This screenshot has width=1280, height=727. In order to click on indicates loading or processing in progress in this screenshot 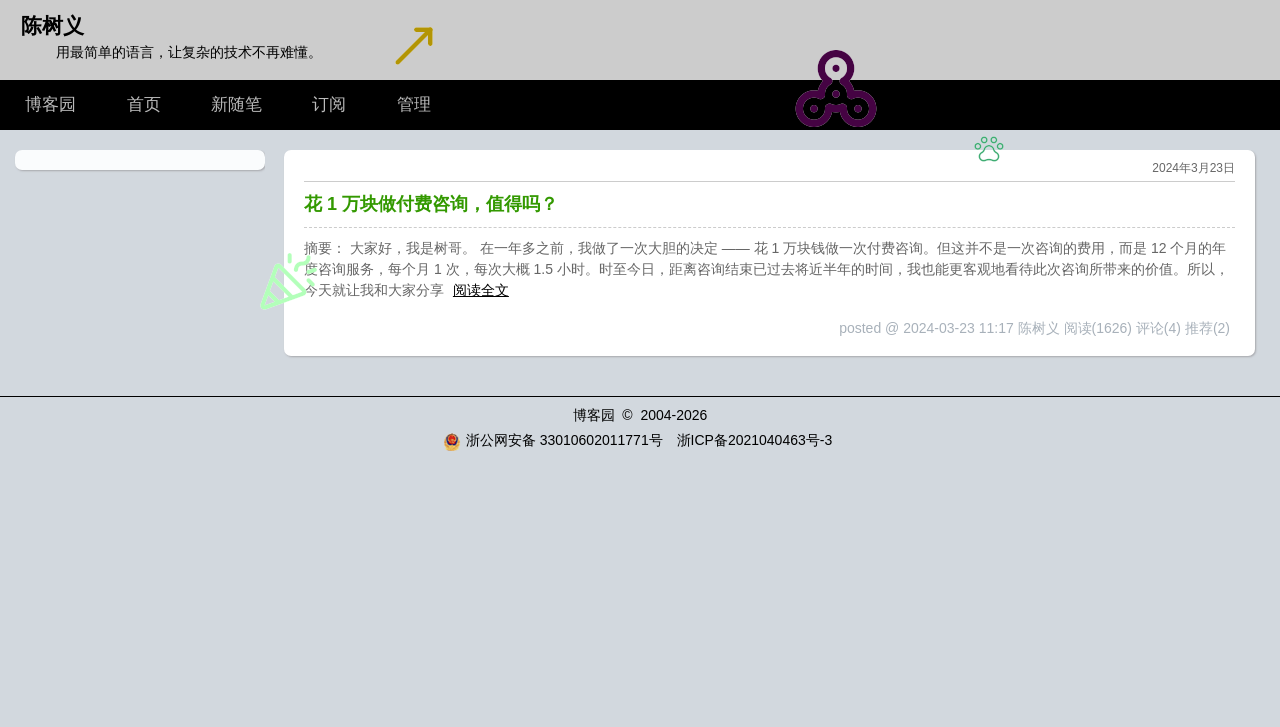, I will do `click(836, 94)`.